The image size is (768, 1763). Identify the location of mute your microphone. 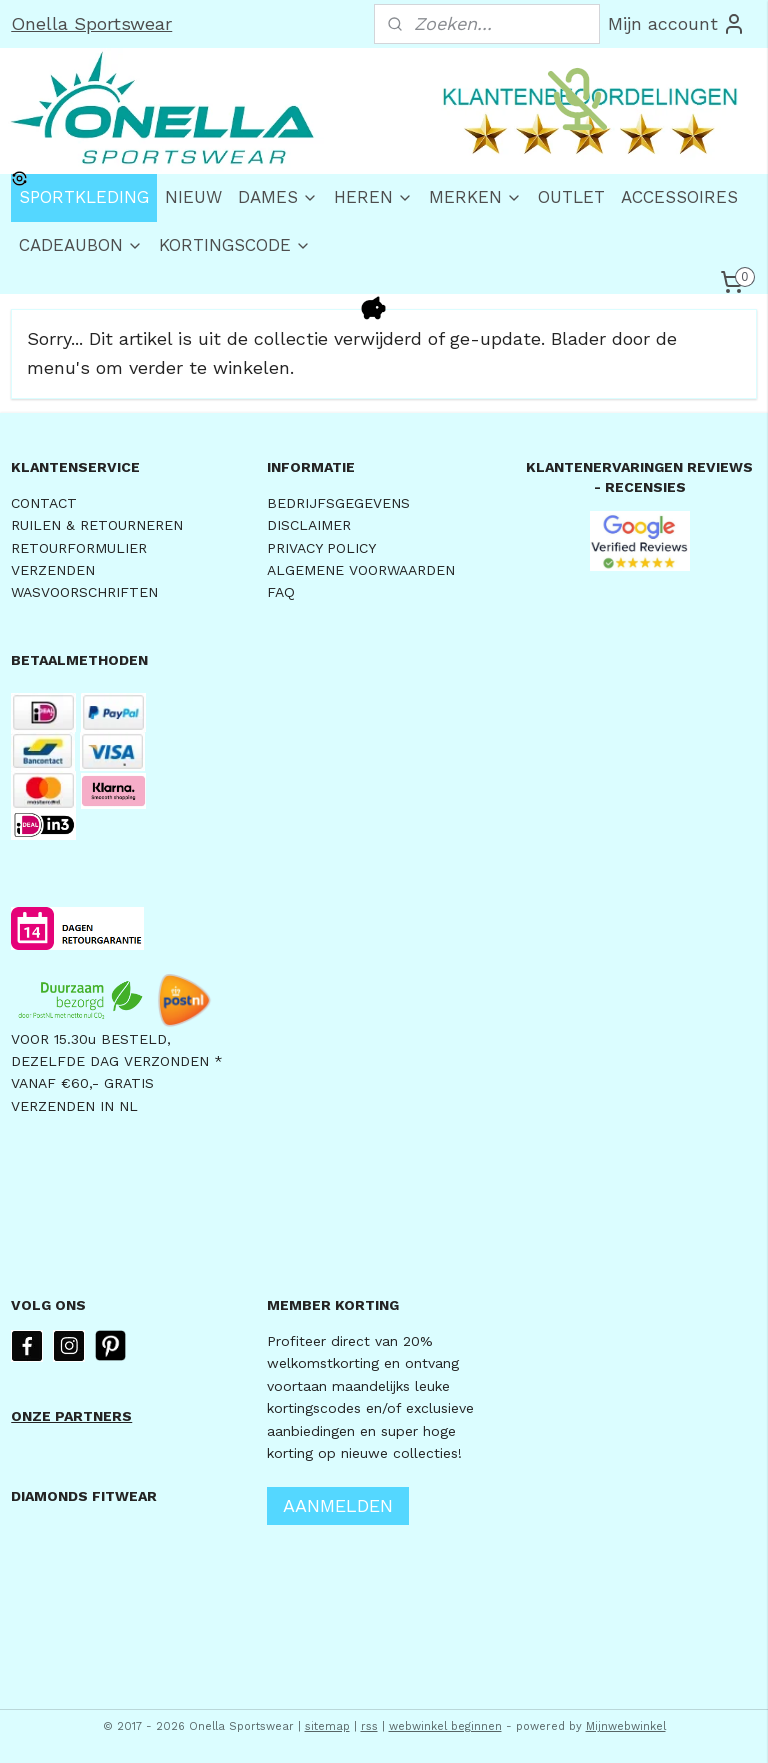
(577, 100).